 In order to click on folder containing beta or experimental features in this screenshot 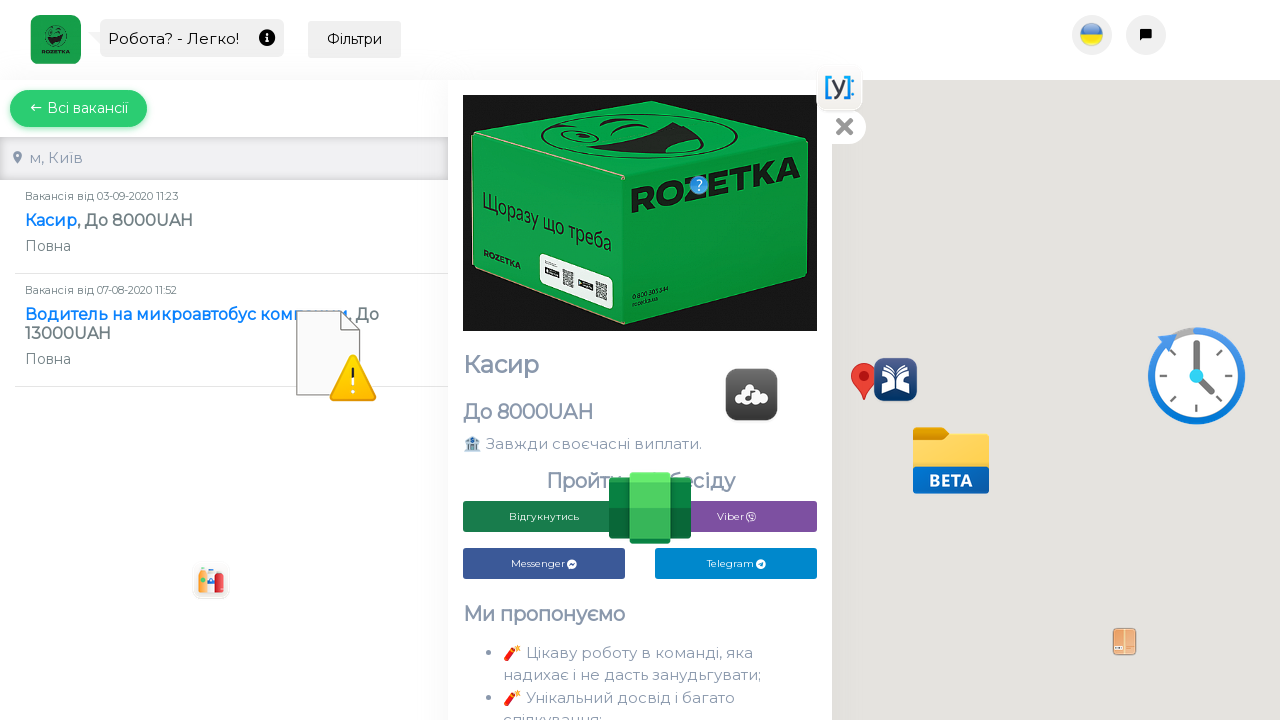, I will do `click(951, 459)`.